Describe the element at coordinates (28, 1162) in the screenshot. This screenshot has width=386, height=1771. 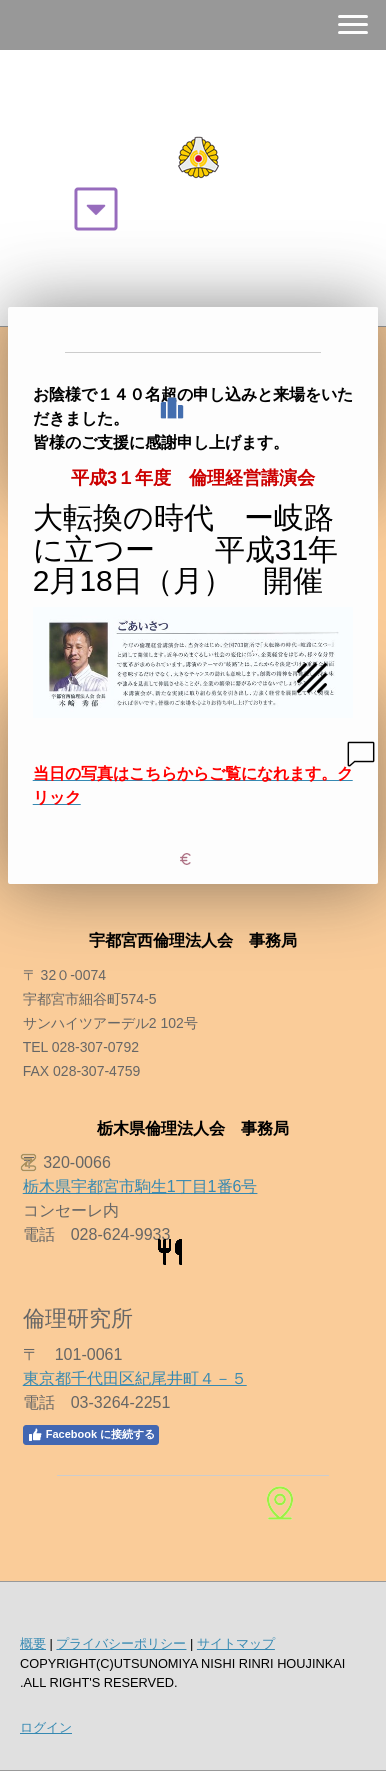
I see `open zulip messaging app` at that location.